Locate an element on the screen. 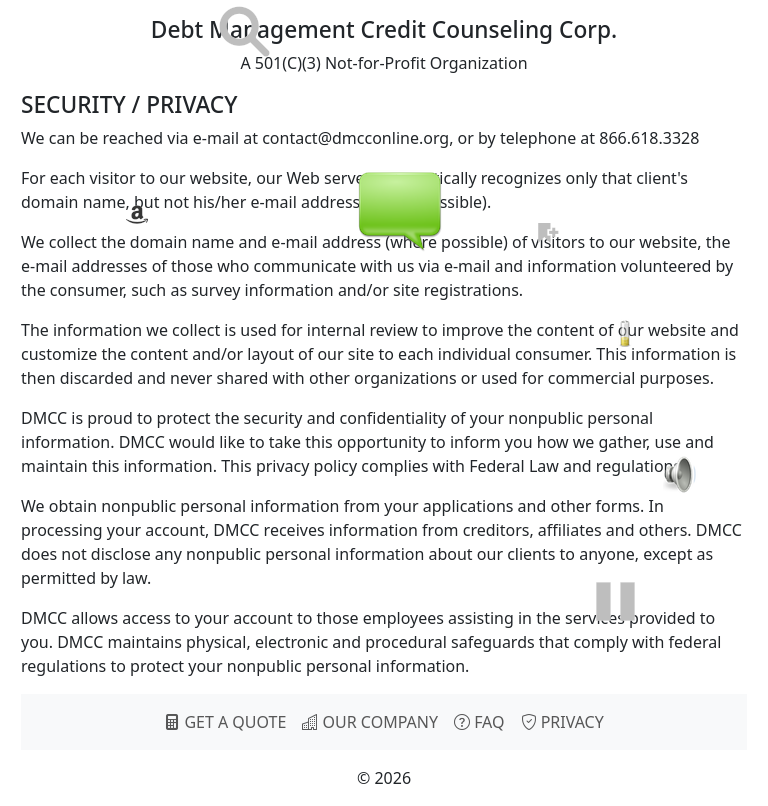  indicates audio is set to low volume is located at coordinates (682, 474).